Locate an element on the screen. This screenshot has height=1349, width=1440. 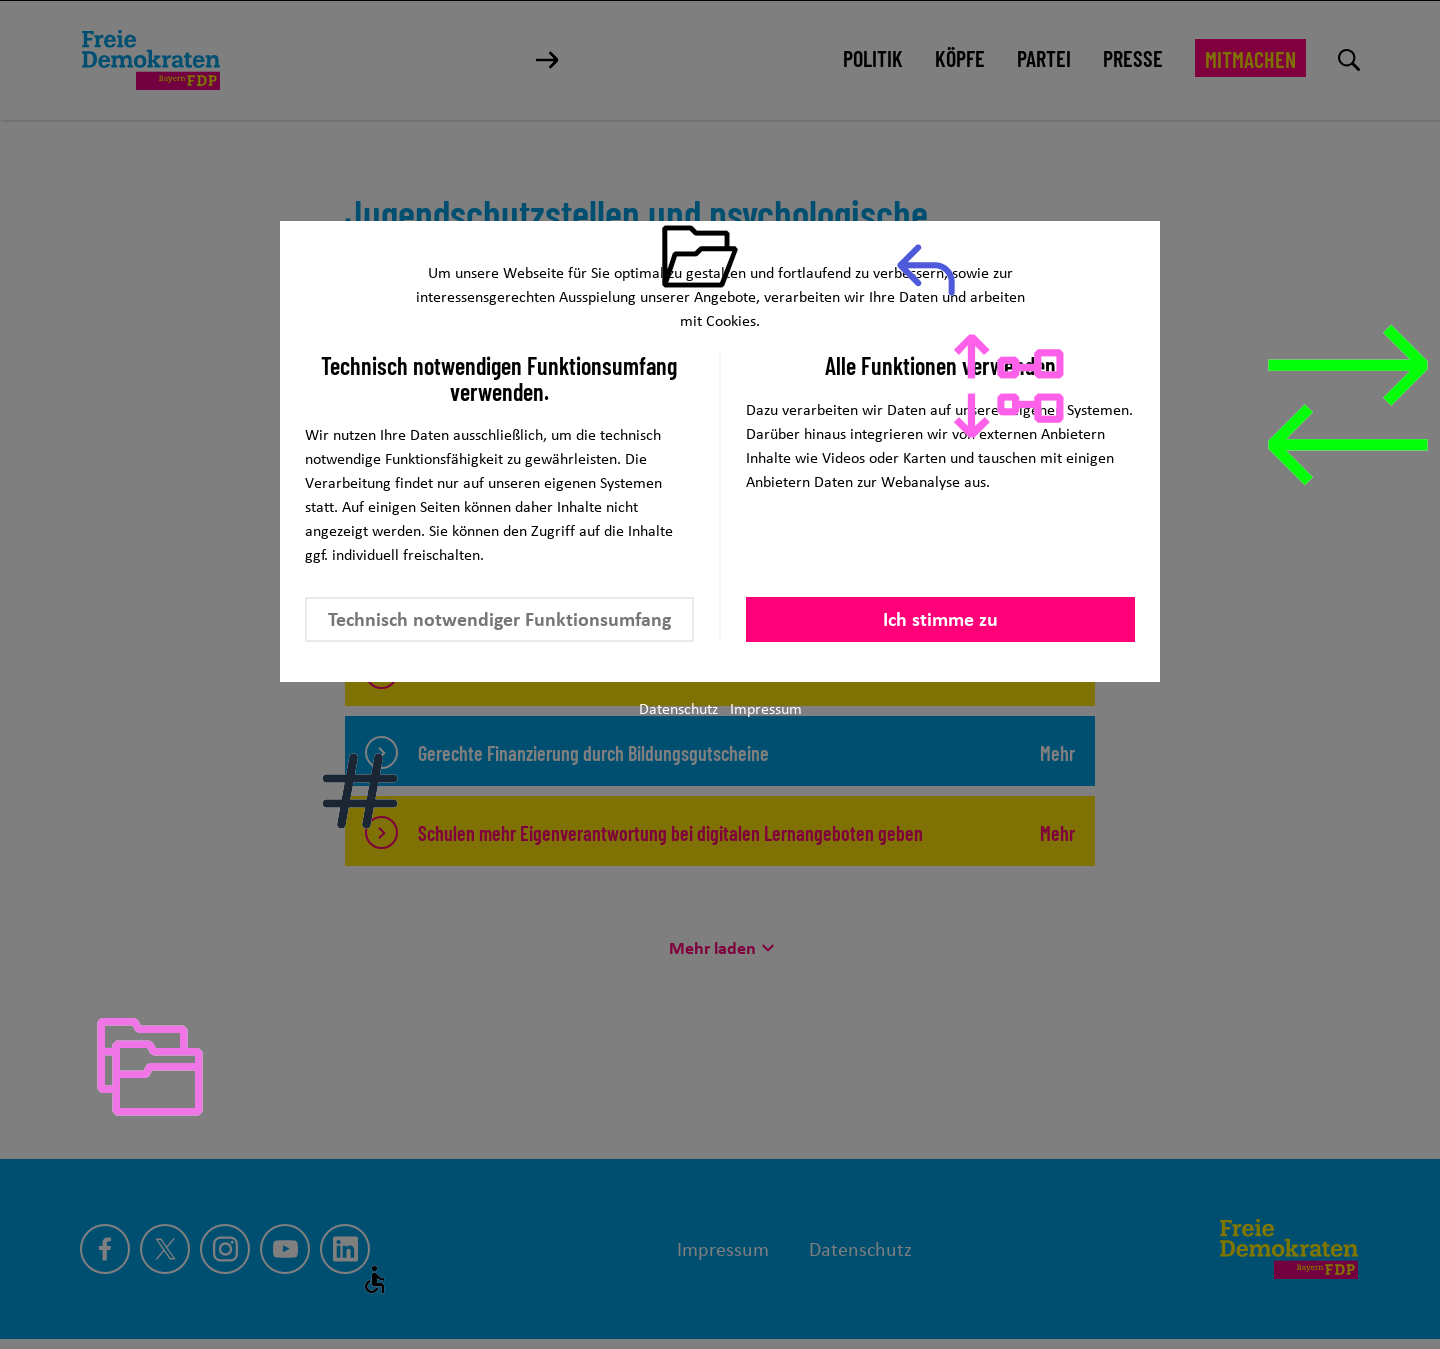
navigate to the next item is located at coordinates (548, 60).